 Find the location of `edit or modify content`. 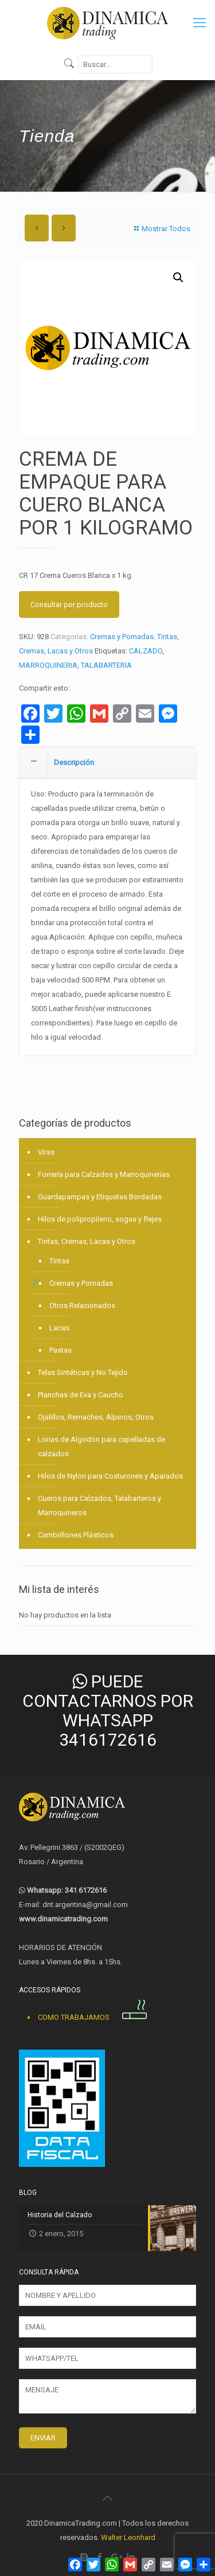

edit or modify content is located at coordinates (36, 1282).